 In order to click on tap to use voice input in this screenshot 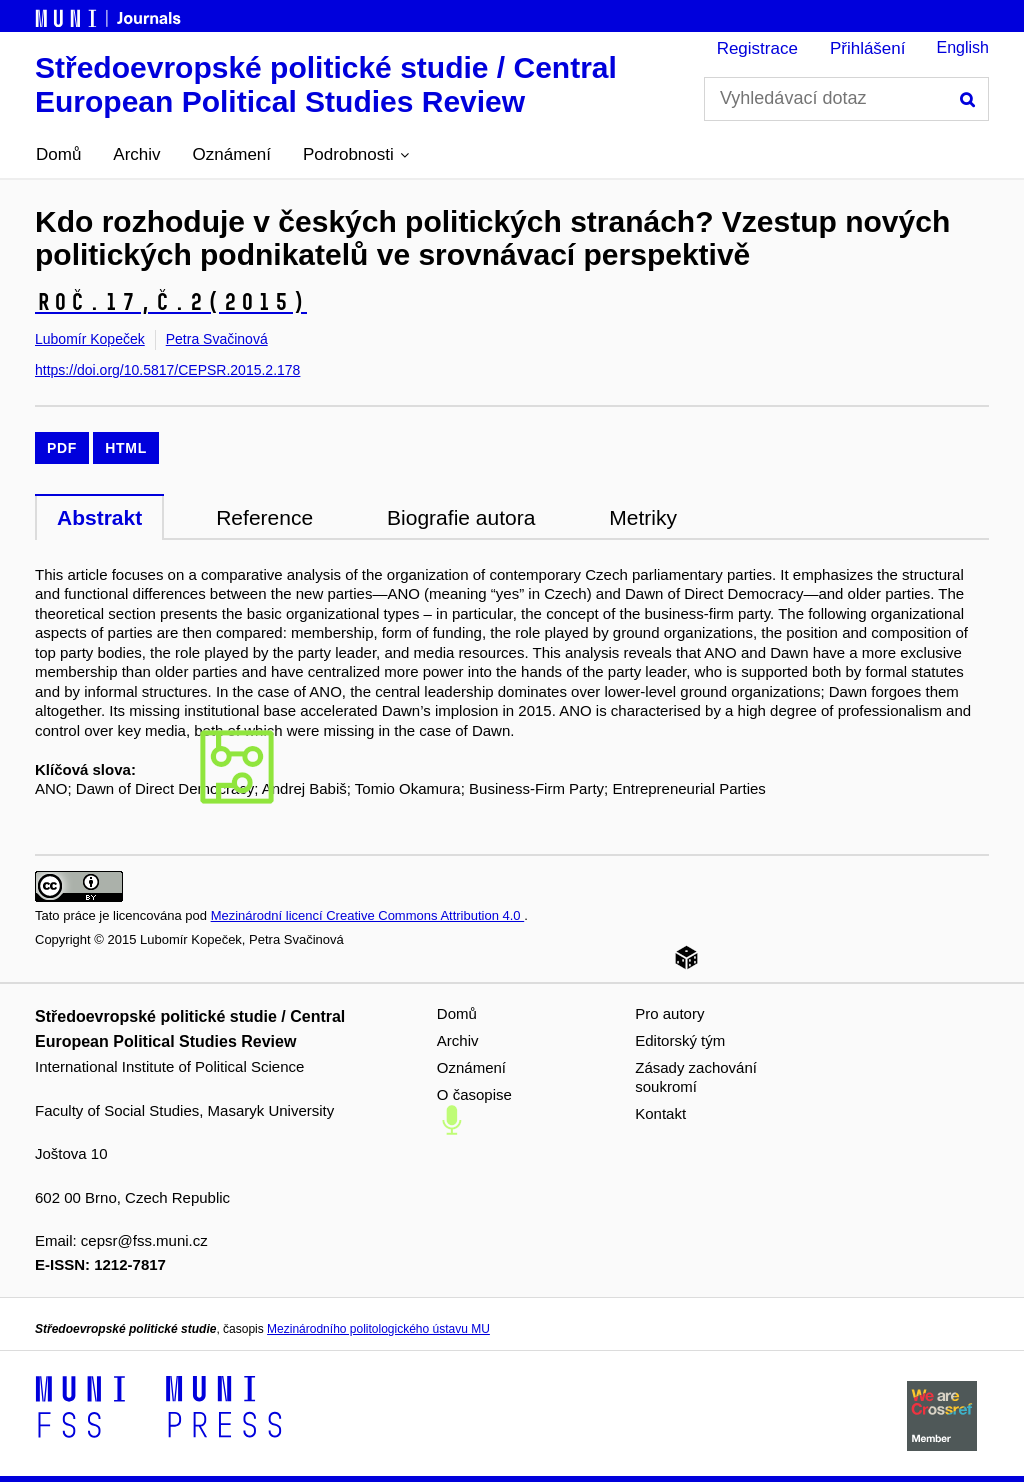, I will do `click(452, 1120)`.